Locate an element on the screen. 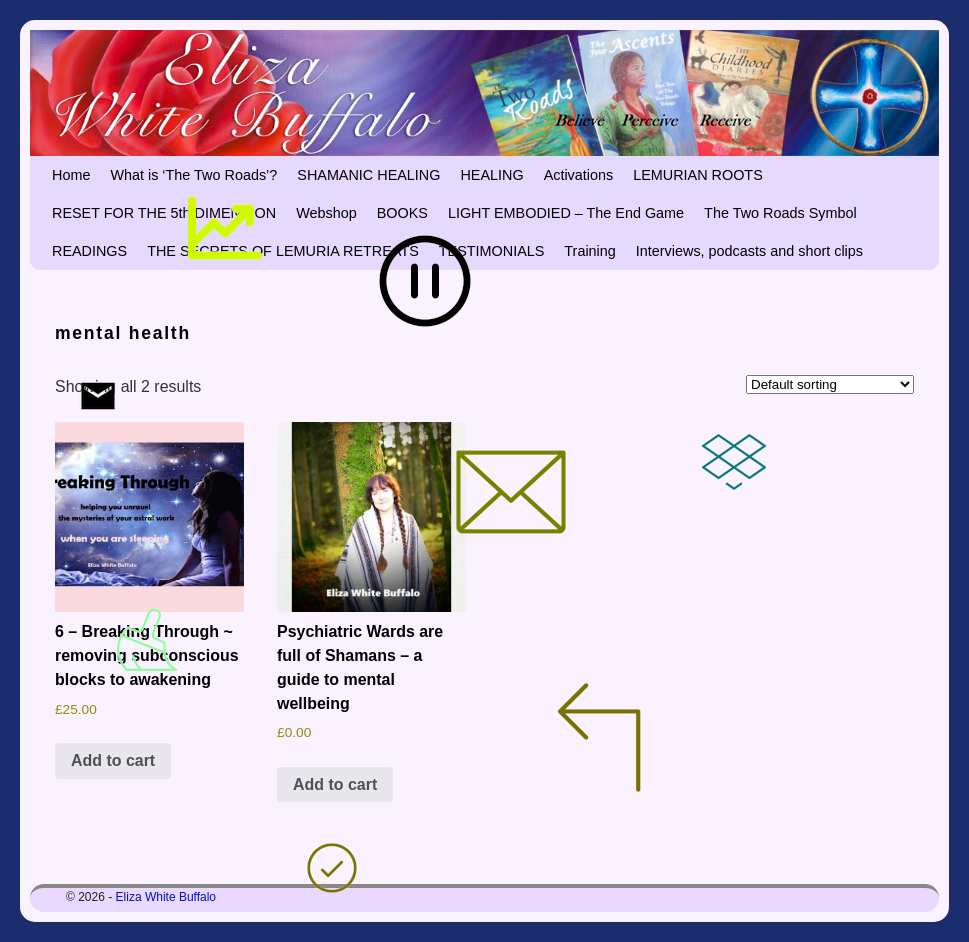  indicates task or action completed successfully is located at coordinates (332, 868).